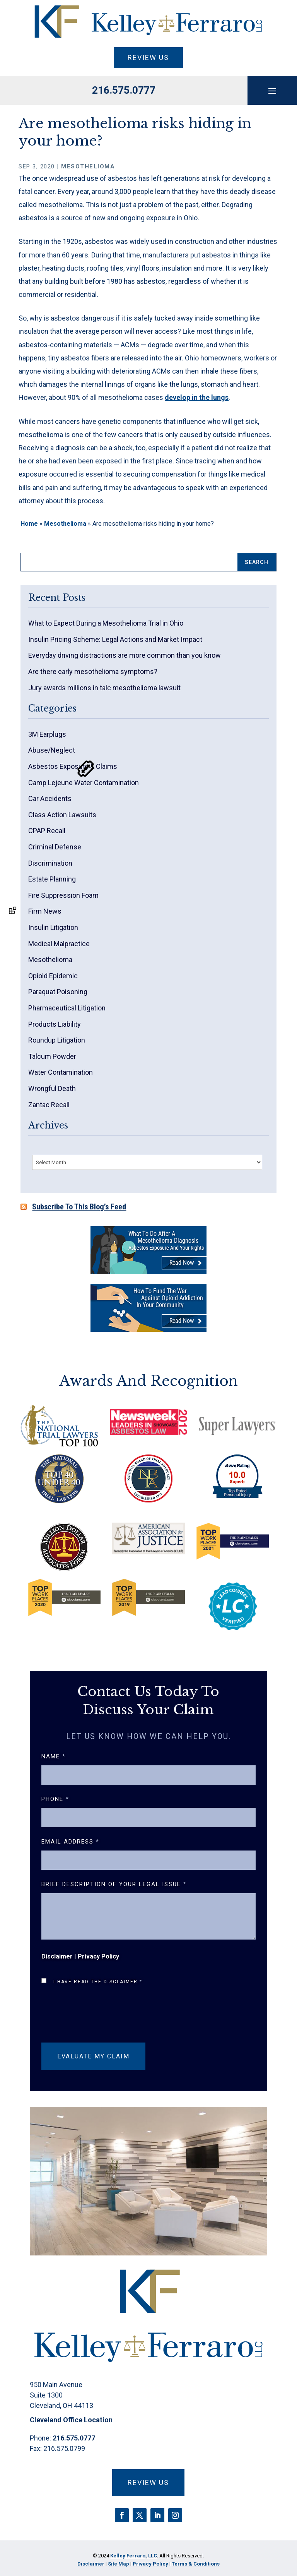 Image resolution: width=297 pixels, height=2576 pixels. Describe the element at coordinates (85, 768) in the screenshot. I see `cutting or trimming tool` at that location.